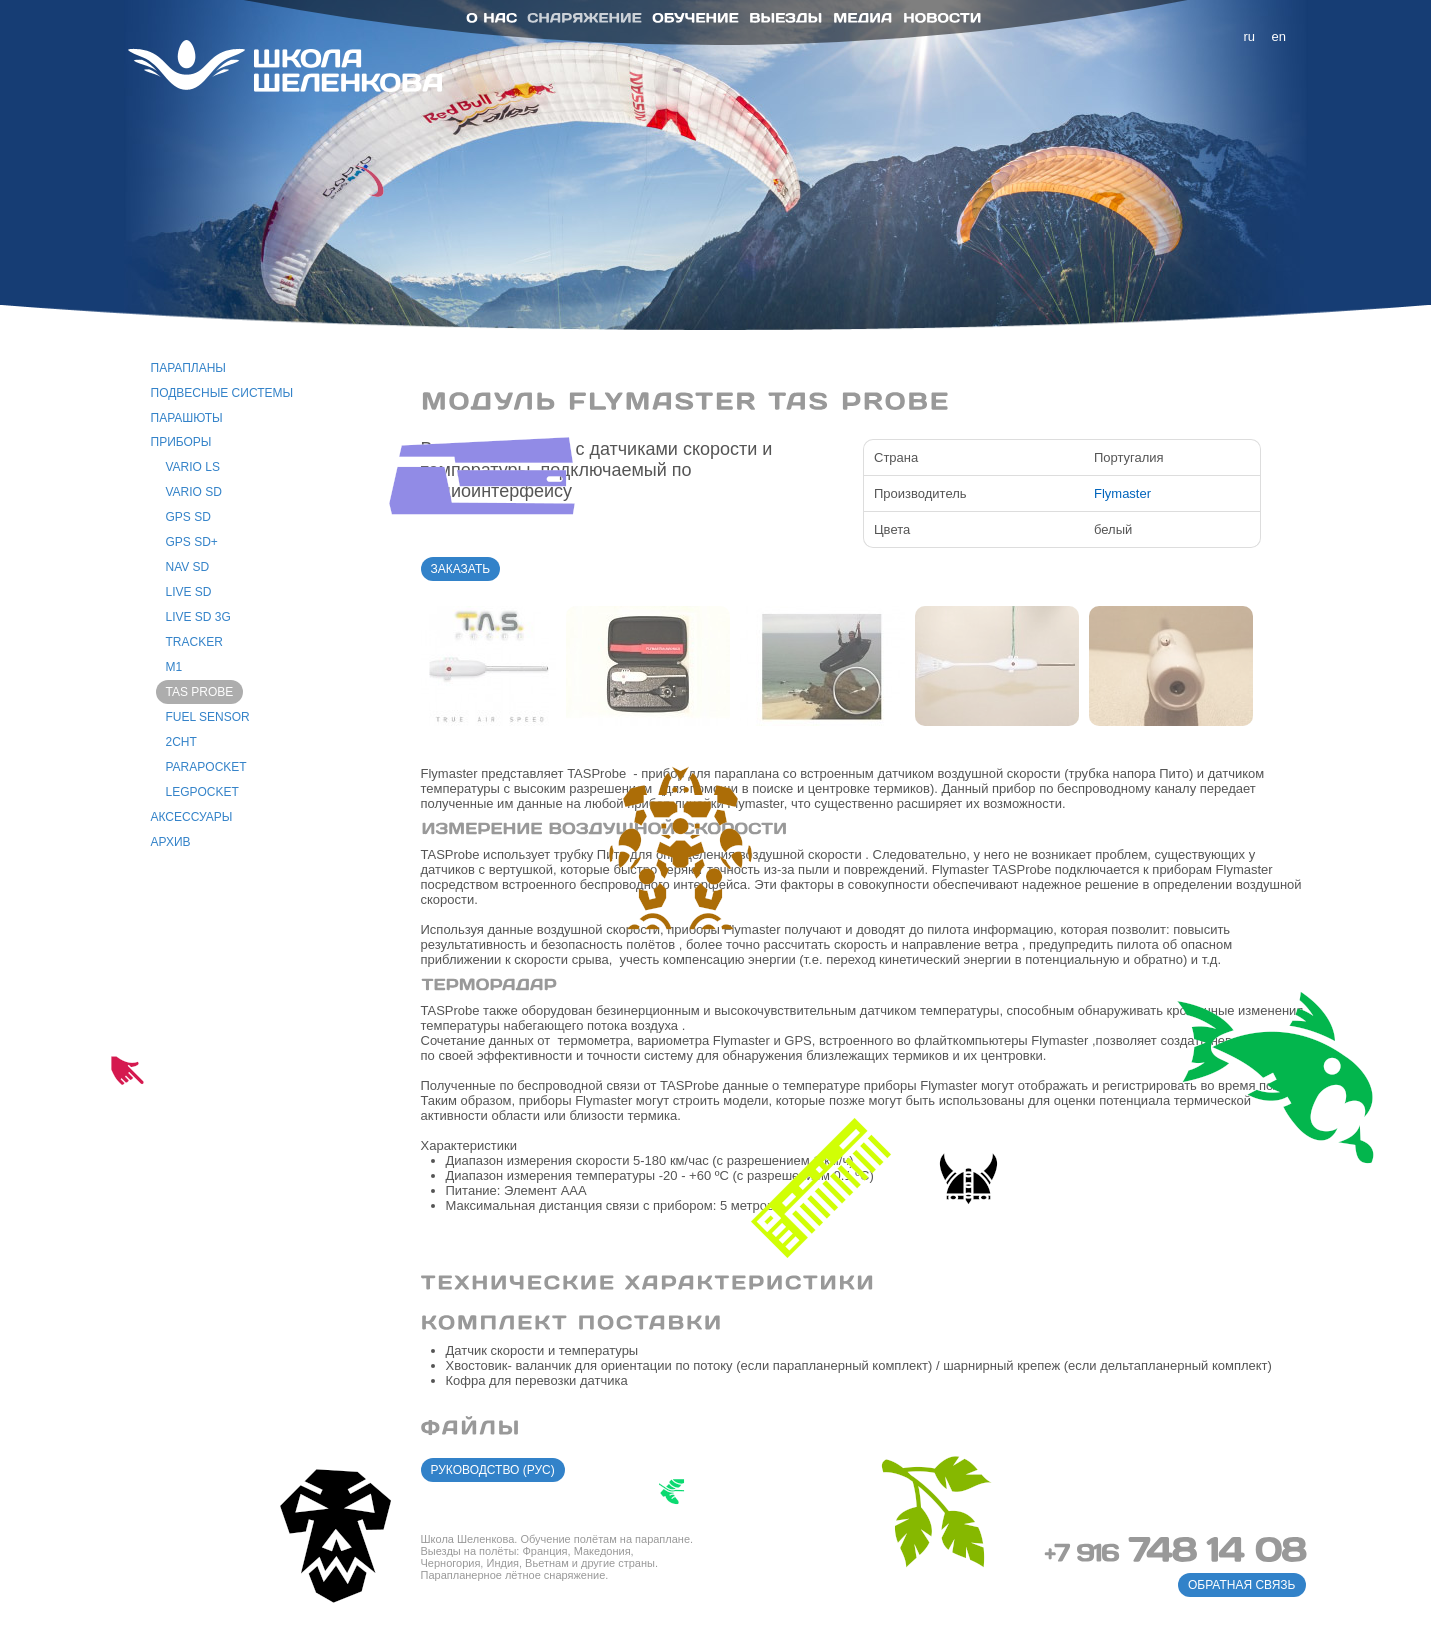 Image resolution: width=1431 pixels, height=1633 pixels. What do you see at coordinates (367, 181) in the screenshot?
I see `perform a quick attack or slash action` at bounding box center [367, 181].